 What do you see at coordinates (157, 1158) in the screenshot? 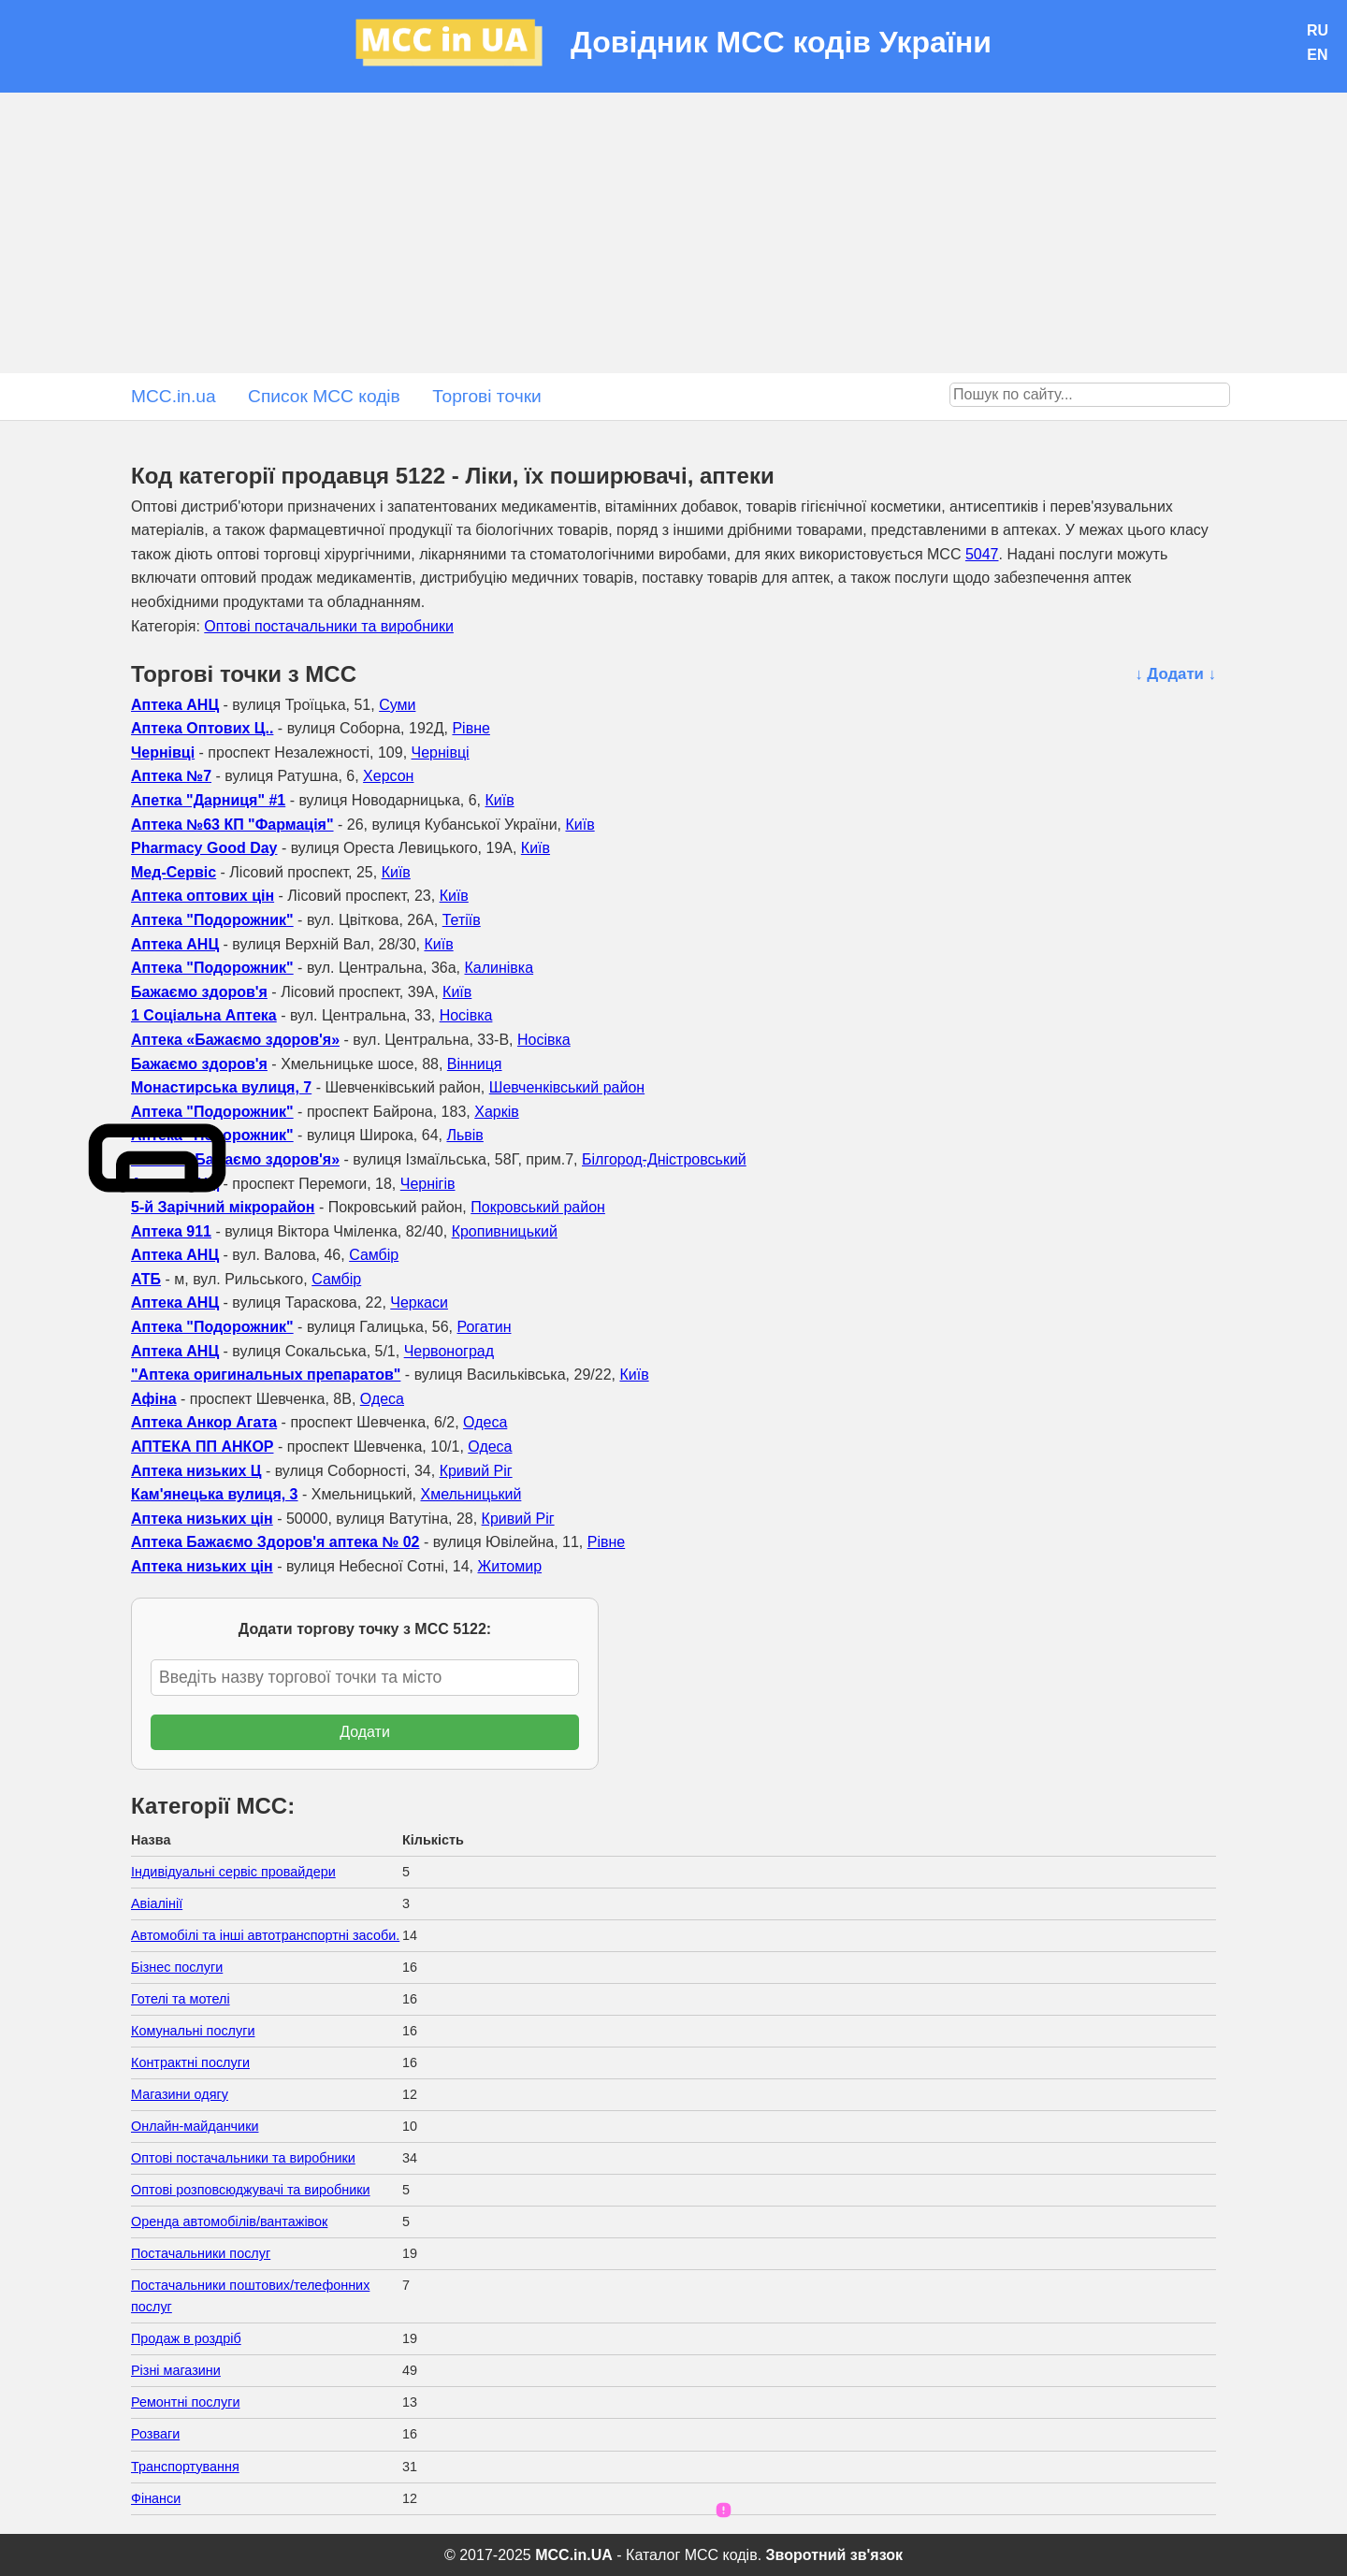
I see `air conditioning is currently off or unavailable` at bounding box center [157, 1158].